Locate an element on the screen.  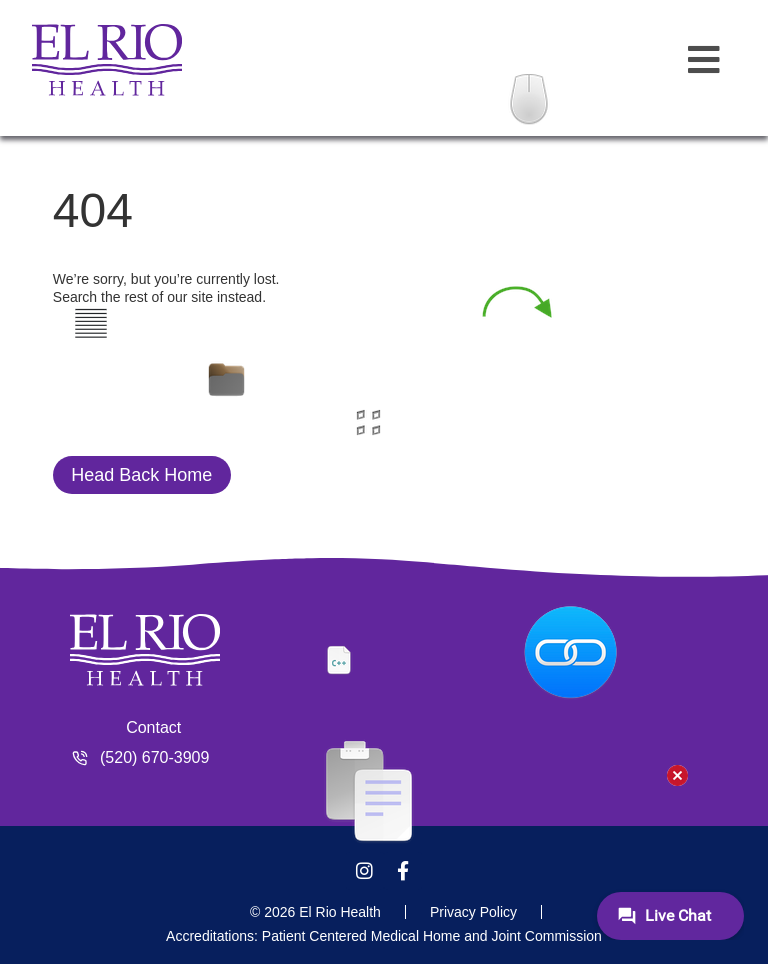
justify text to fill both margins is located at coordinates (91, 324).